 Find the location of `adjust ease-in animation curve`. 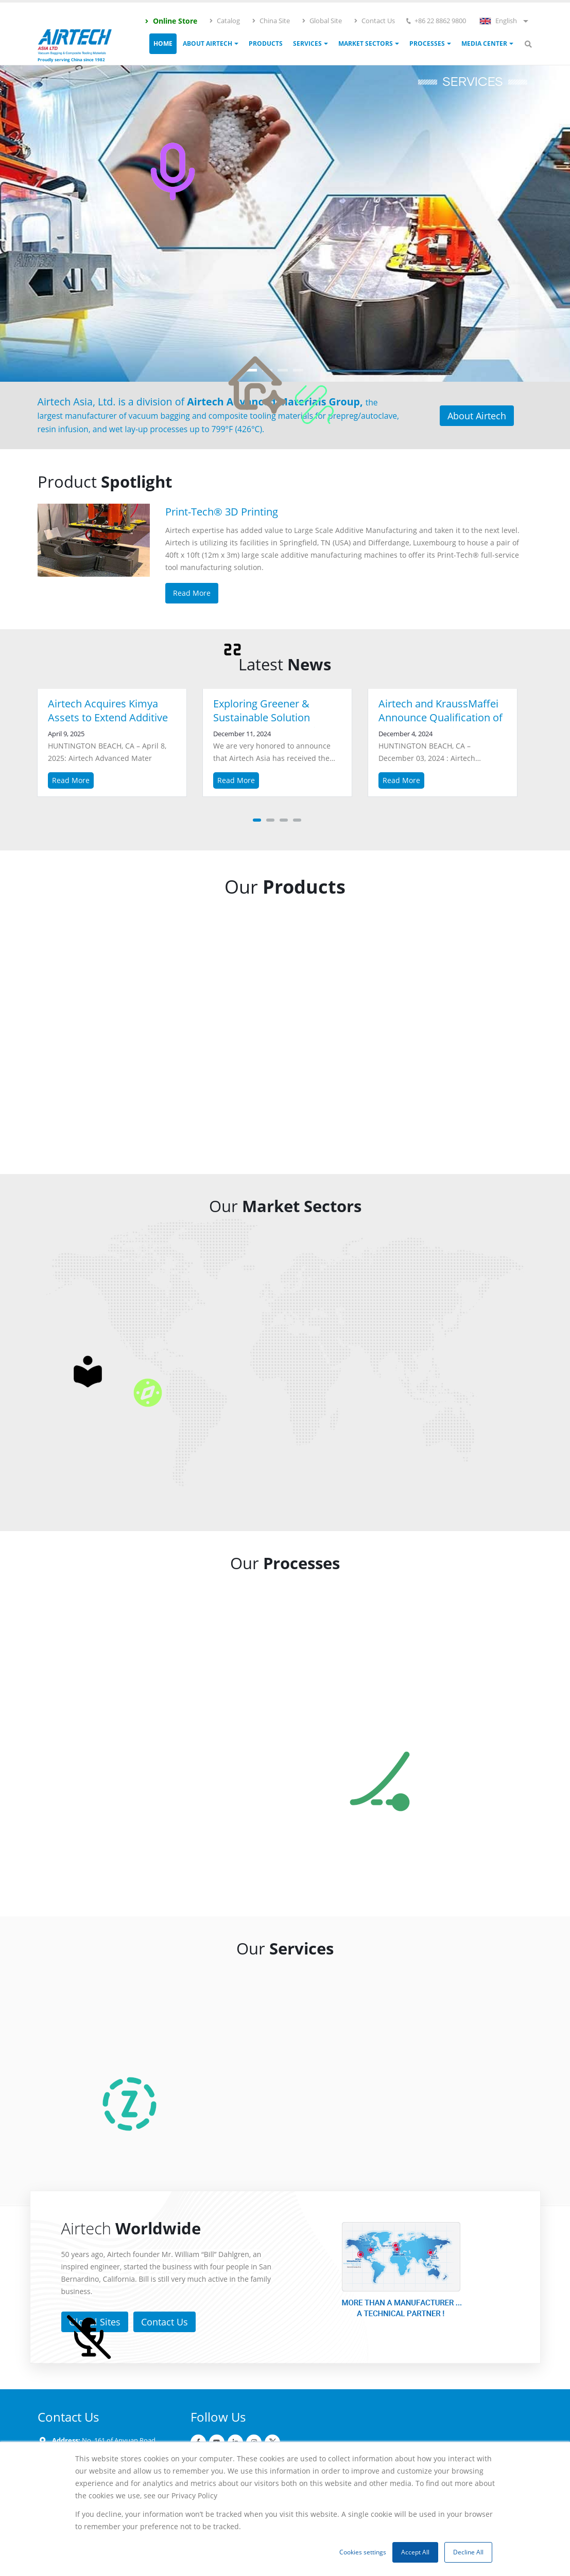

adjust ease-in animation curve is located at coordinates (379, 1781).